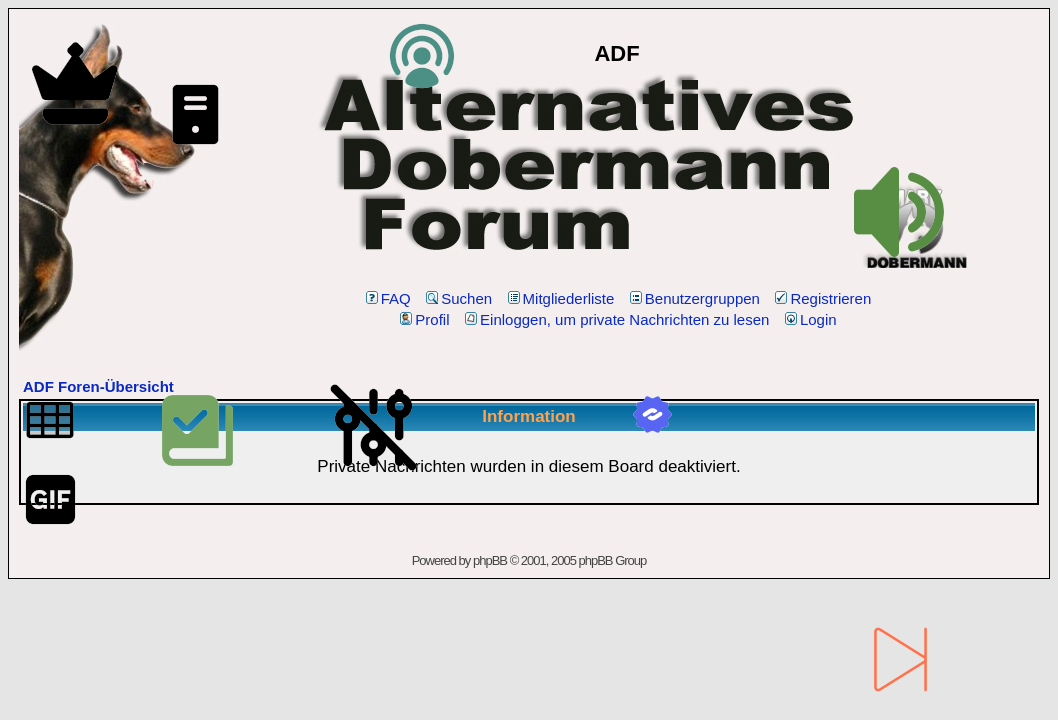 Image resolution: width=1058 pixels, height=720 pixels. What do you see at coordinates (373, 427) in the screenshot?
I see `settings or adjustments are disabled` at bounding box center [373, 427].